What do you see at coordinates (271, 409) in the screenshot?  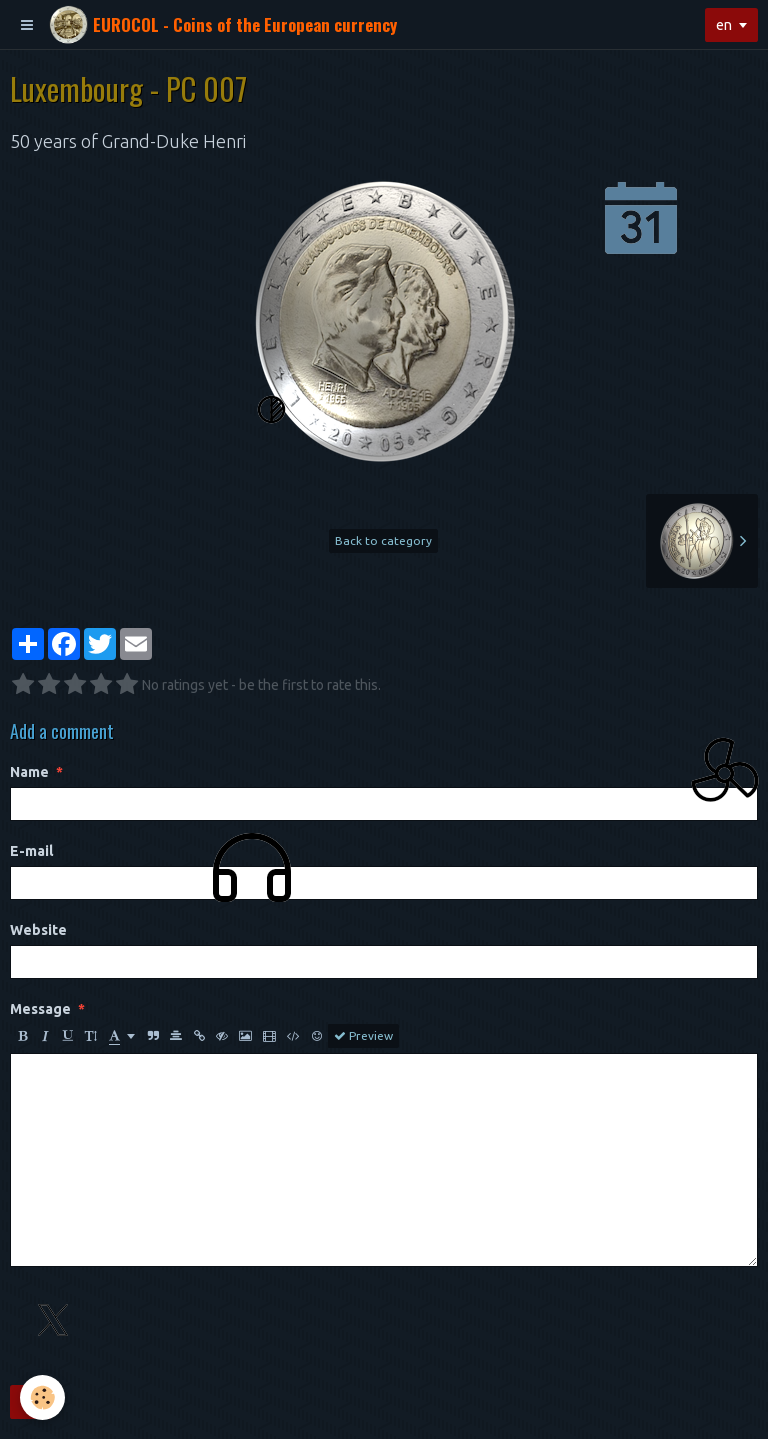 I see `adjust display contrast settings` at bounding box center [271, 409].